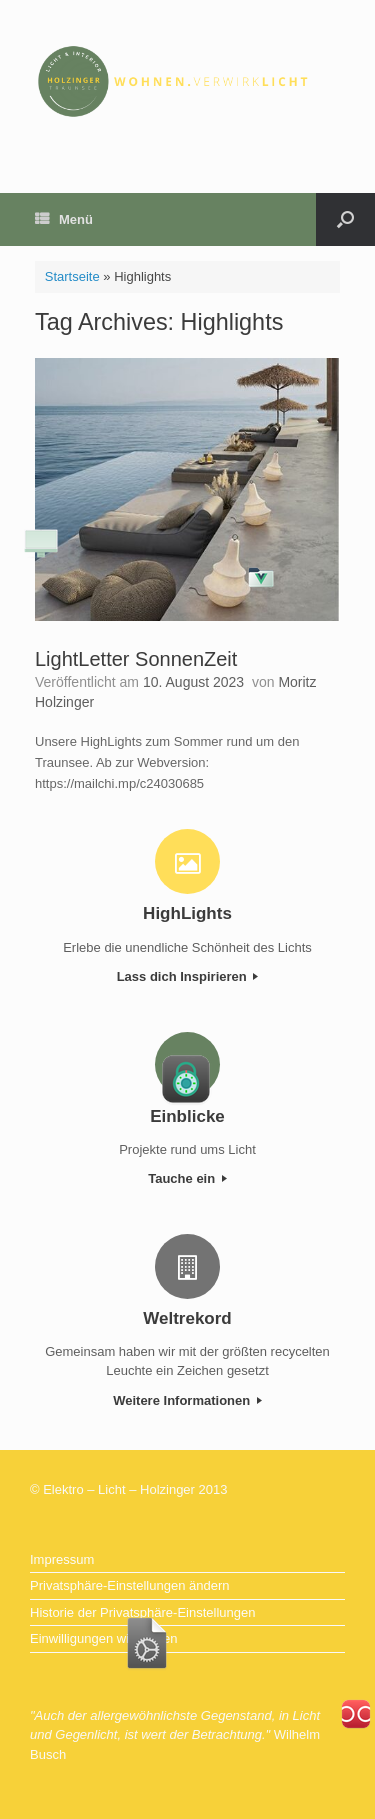 The image size is (375, 1819). Describe the element at coordinates (356, 1714) in the screenshot. I see `open Double Commander file manager` at that location.